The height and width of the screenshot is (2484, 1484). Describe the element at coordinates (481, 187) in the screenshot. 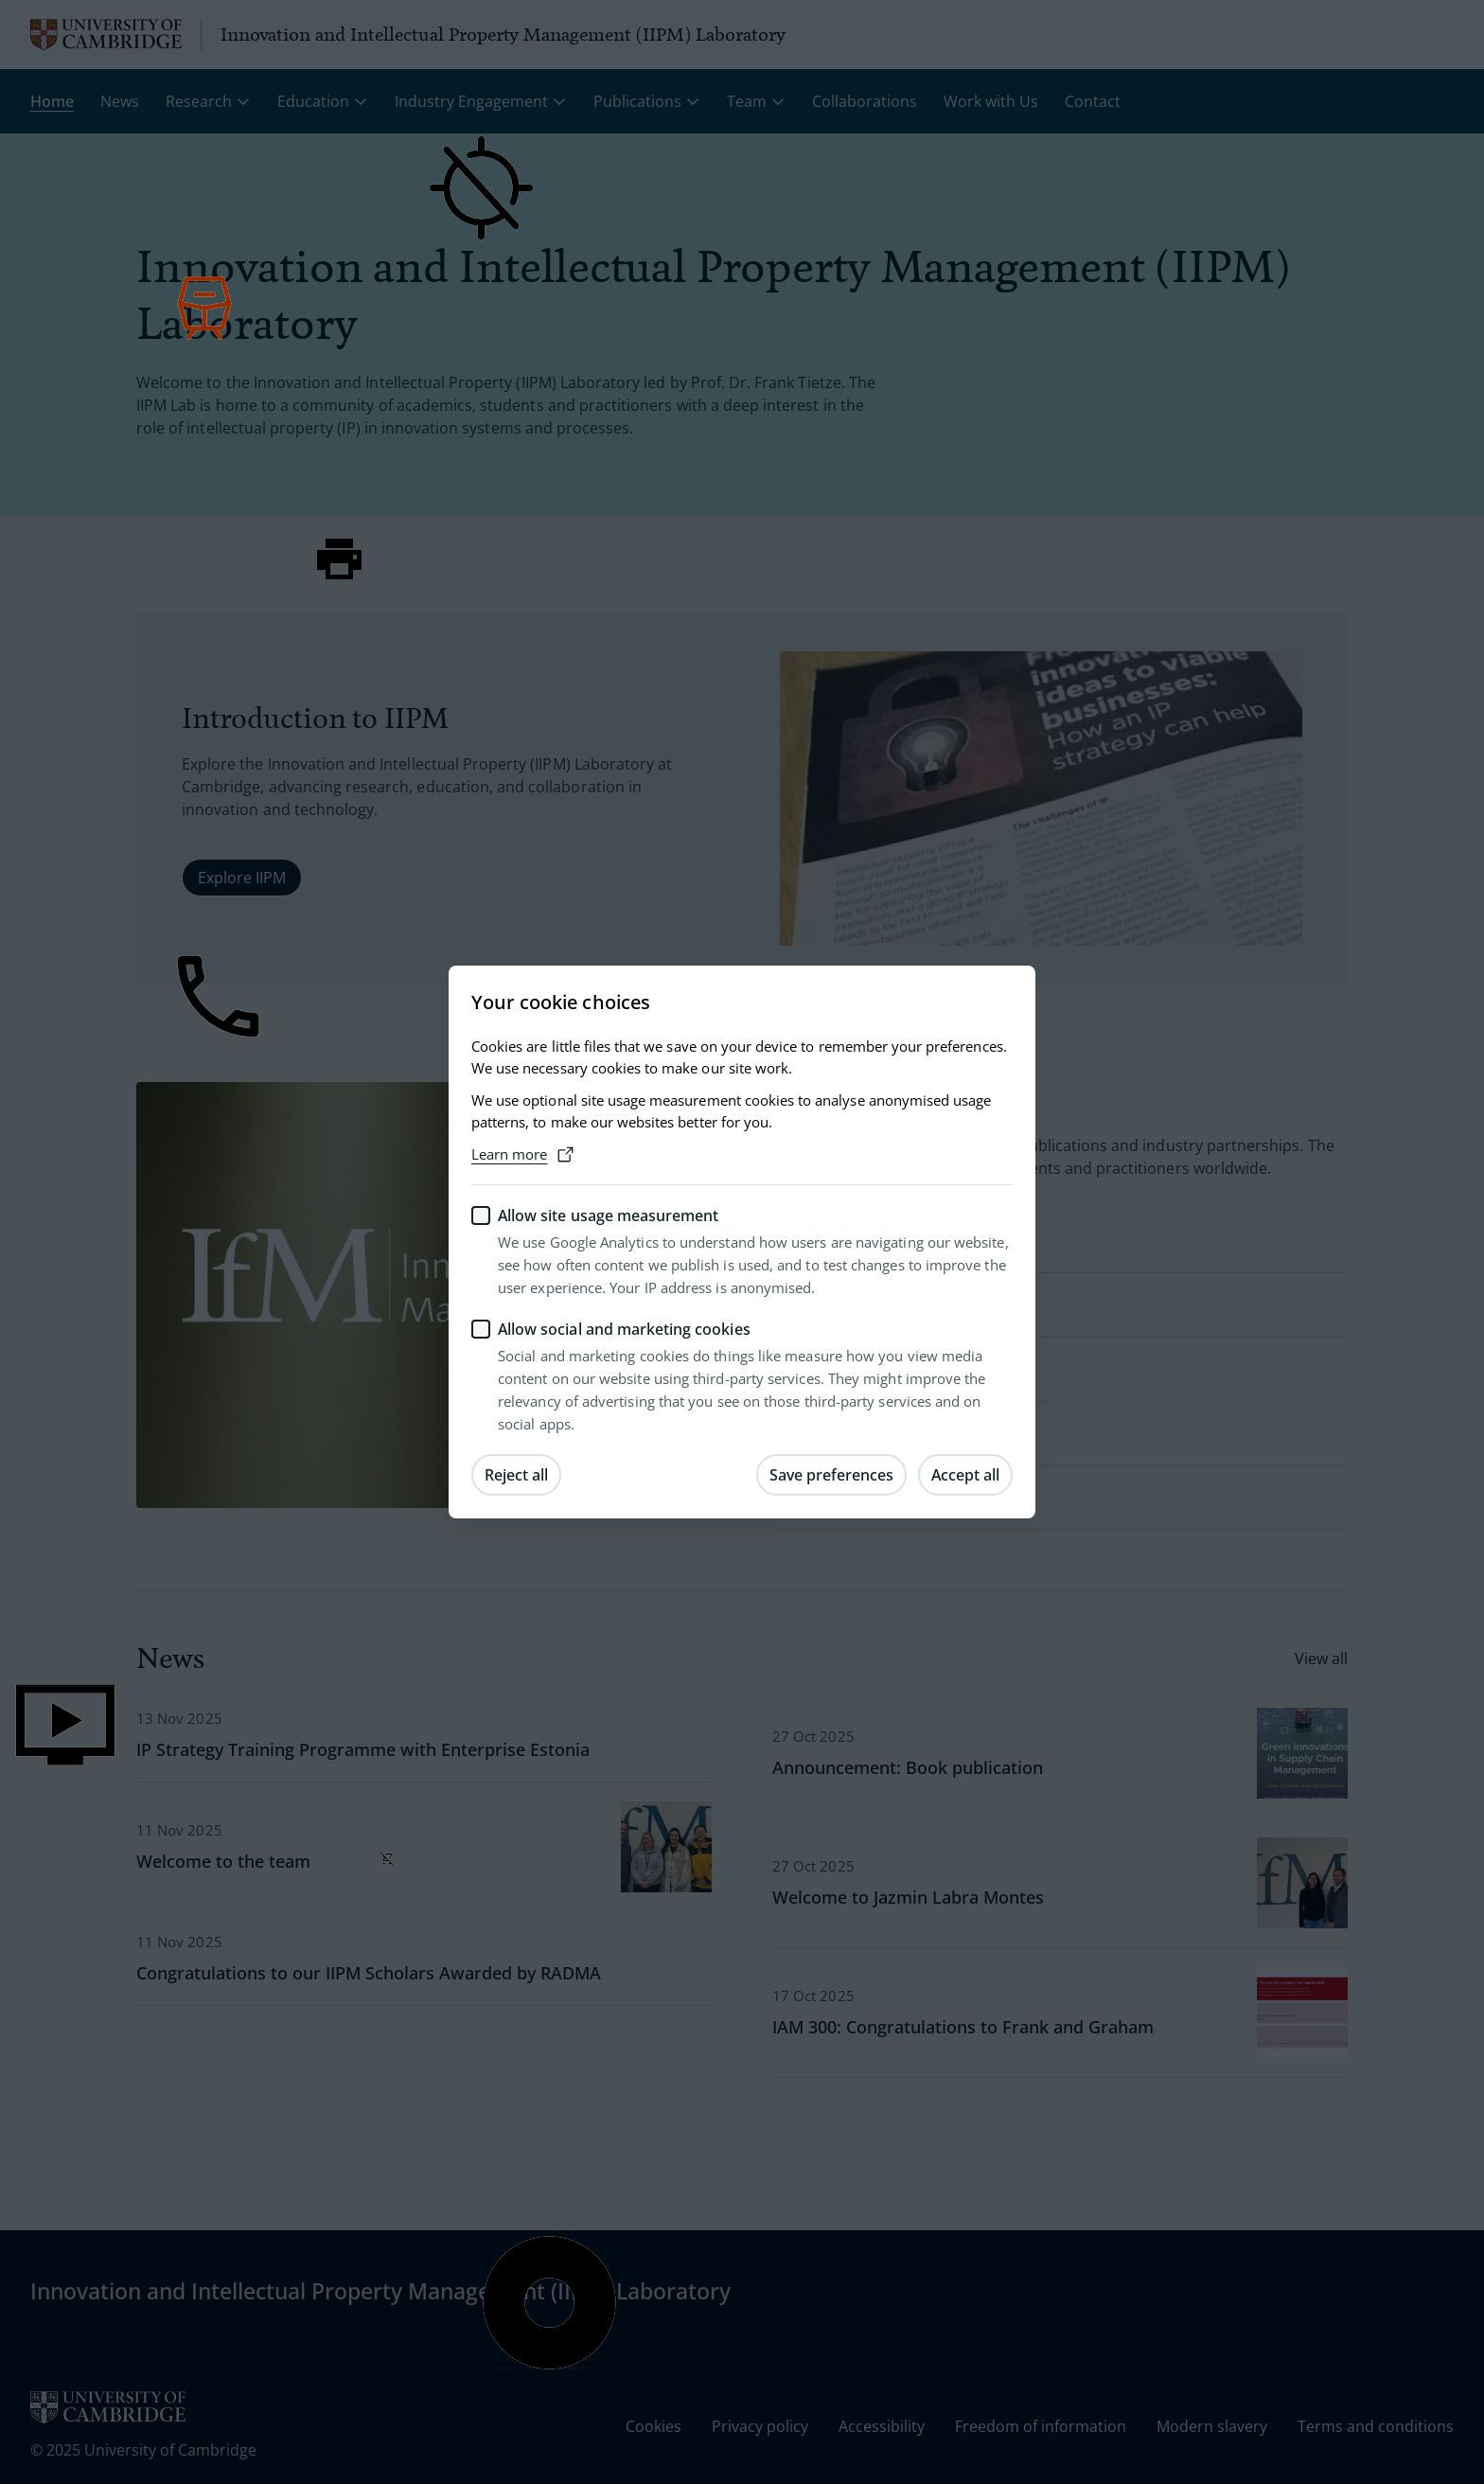

I see `location services disabled` at that location.